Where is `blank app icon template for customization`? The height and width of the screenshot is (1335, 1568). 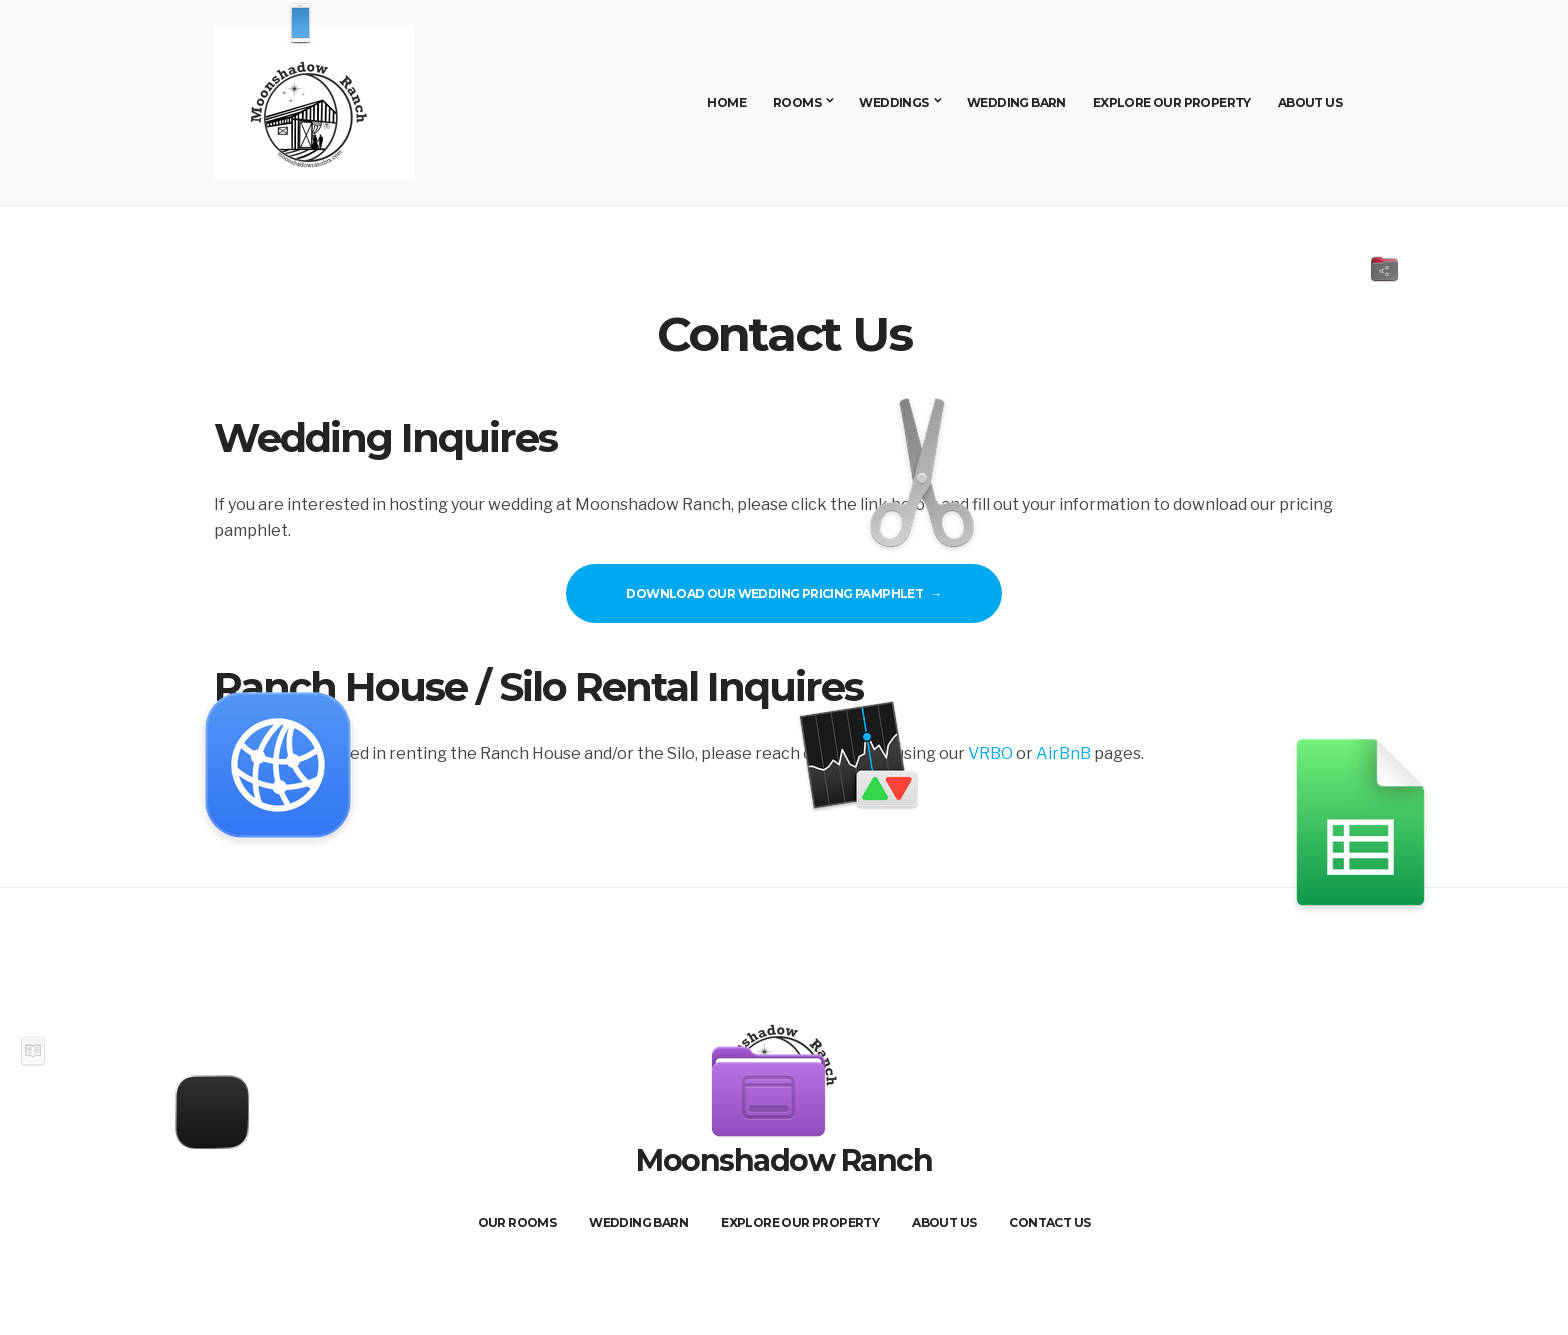
blank app icon template for customization is located at coordinates (212, 1112).